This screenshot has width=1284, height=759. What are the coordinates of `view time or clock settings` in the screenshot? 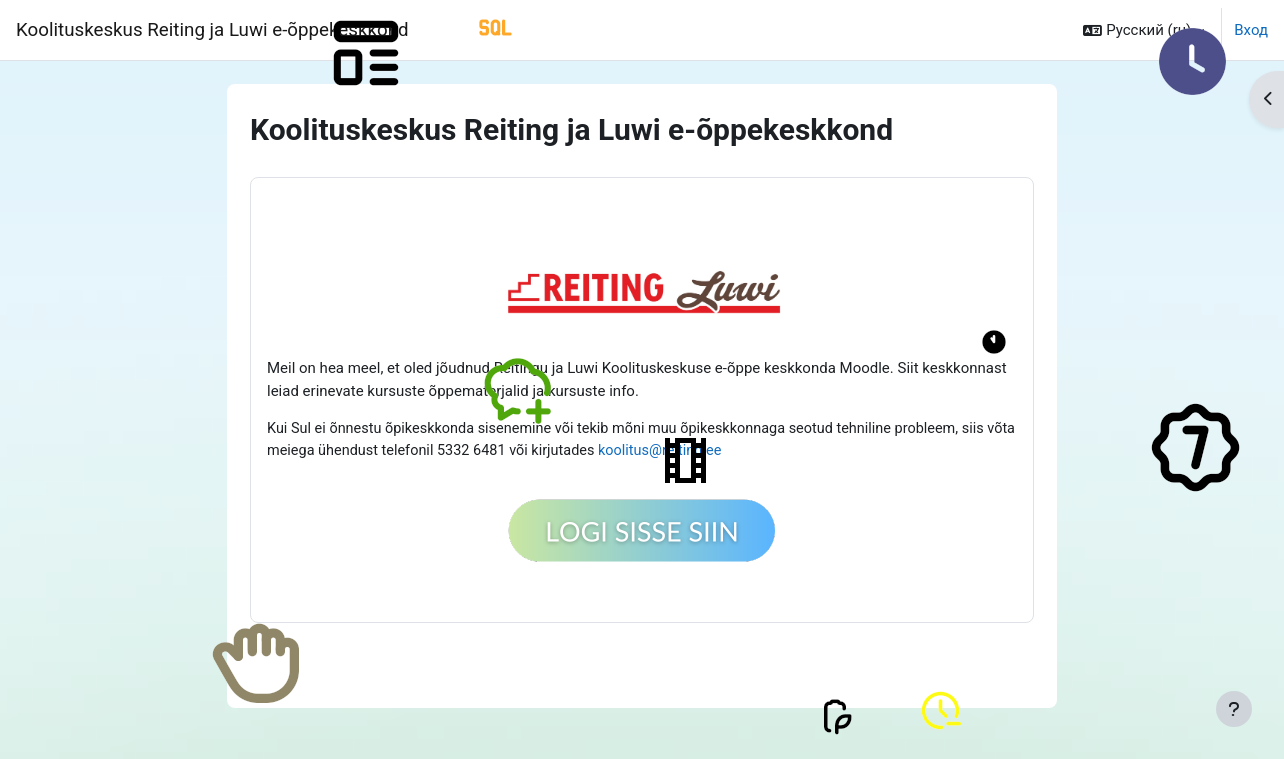 It's located at (1192, 61).